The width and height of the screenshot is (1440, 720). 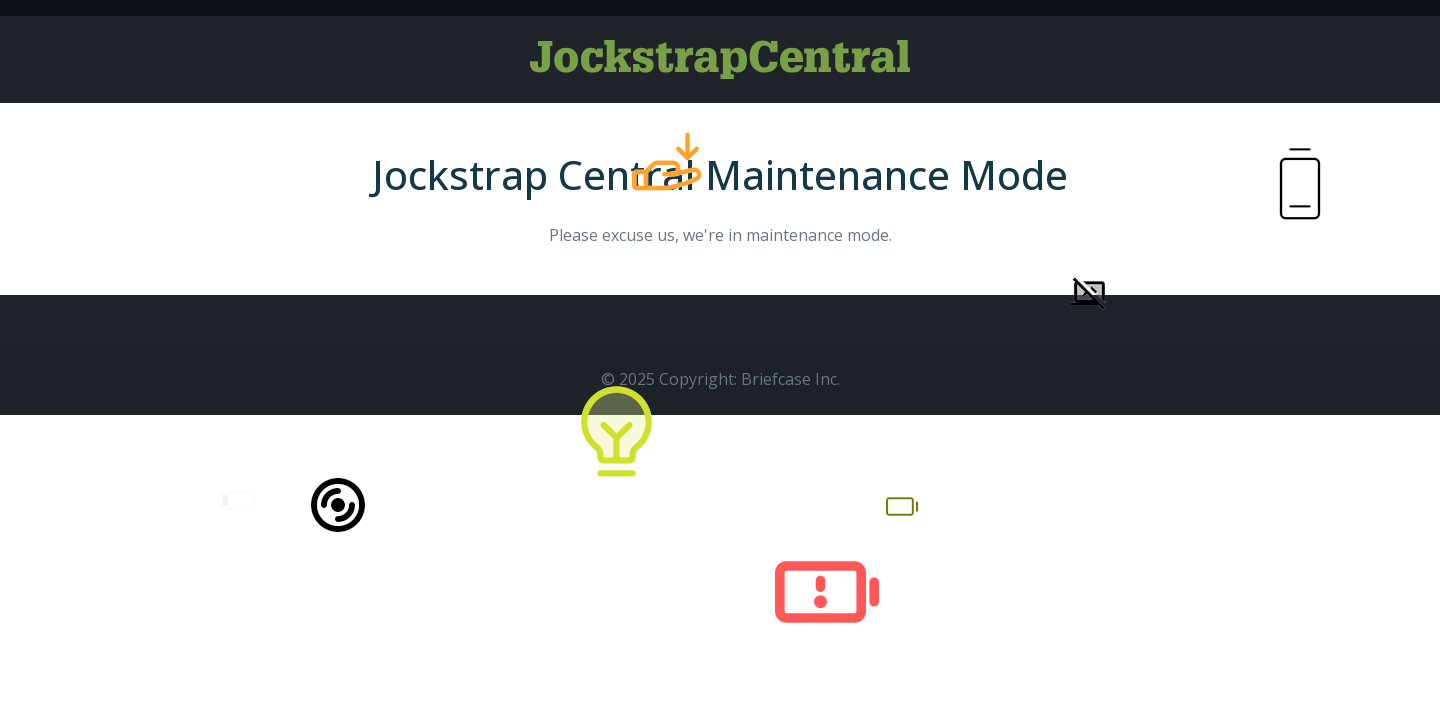 What do you see at coordinates (1300, 185) in the screenshot?
I see `indicates low battery status` at bounding box center [1300, 185].